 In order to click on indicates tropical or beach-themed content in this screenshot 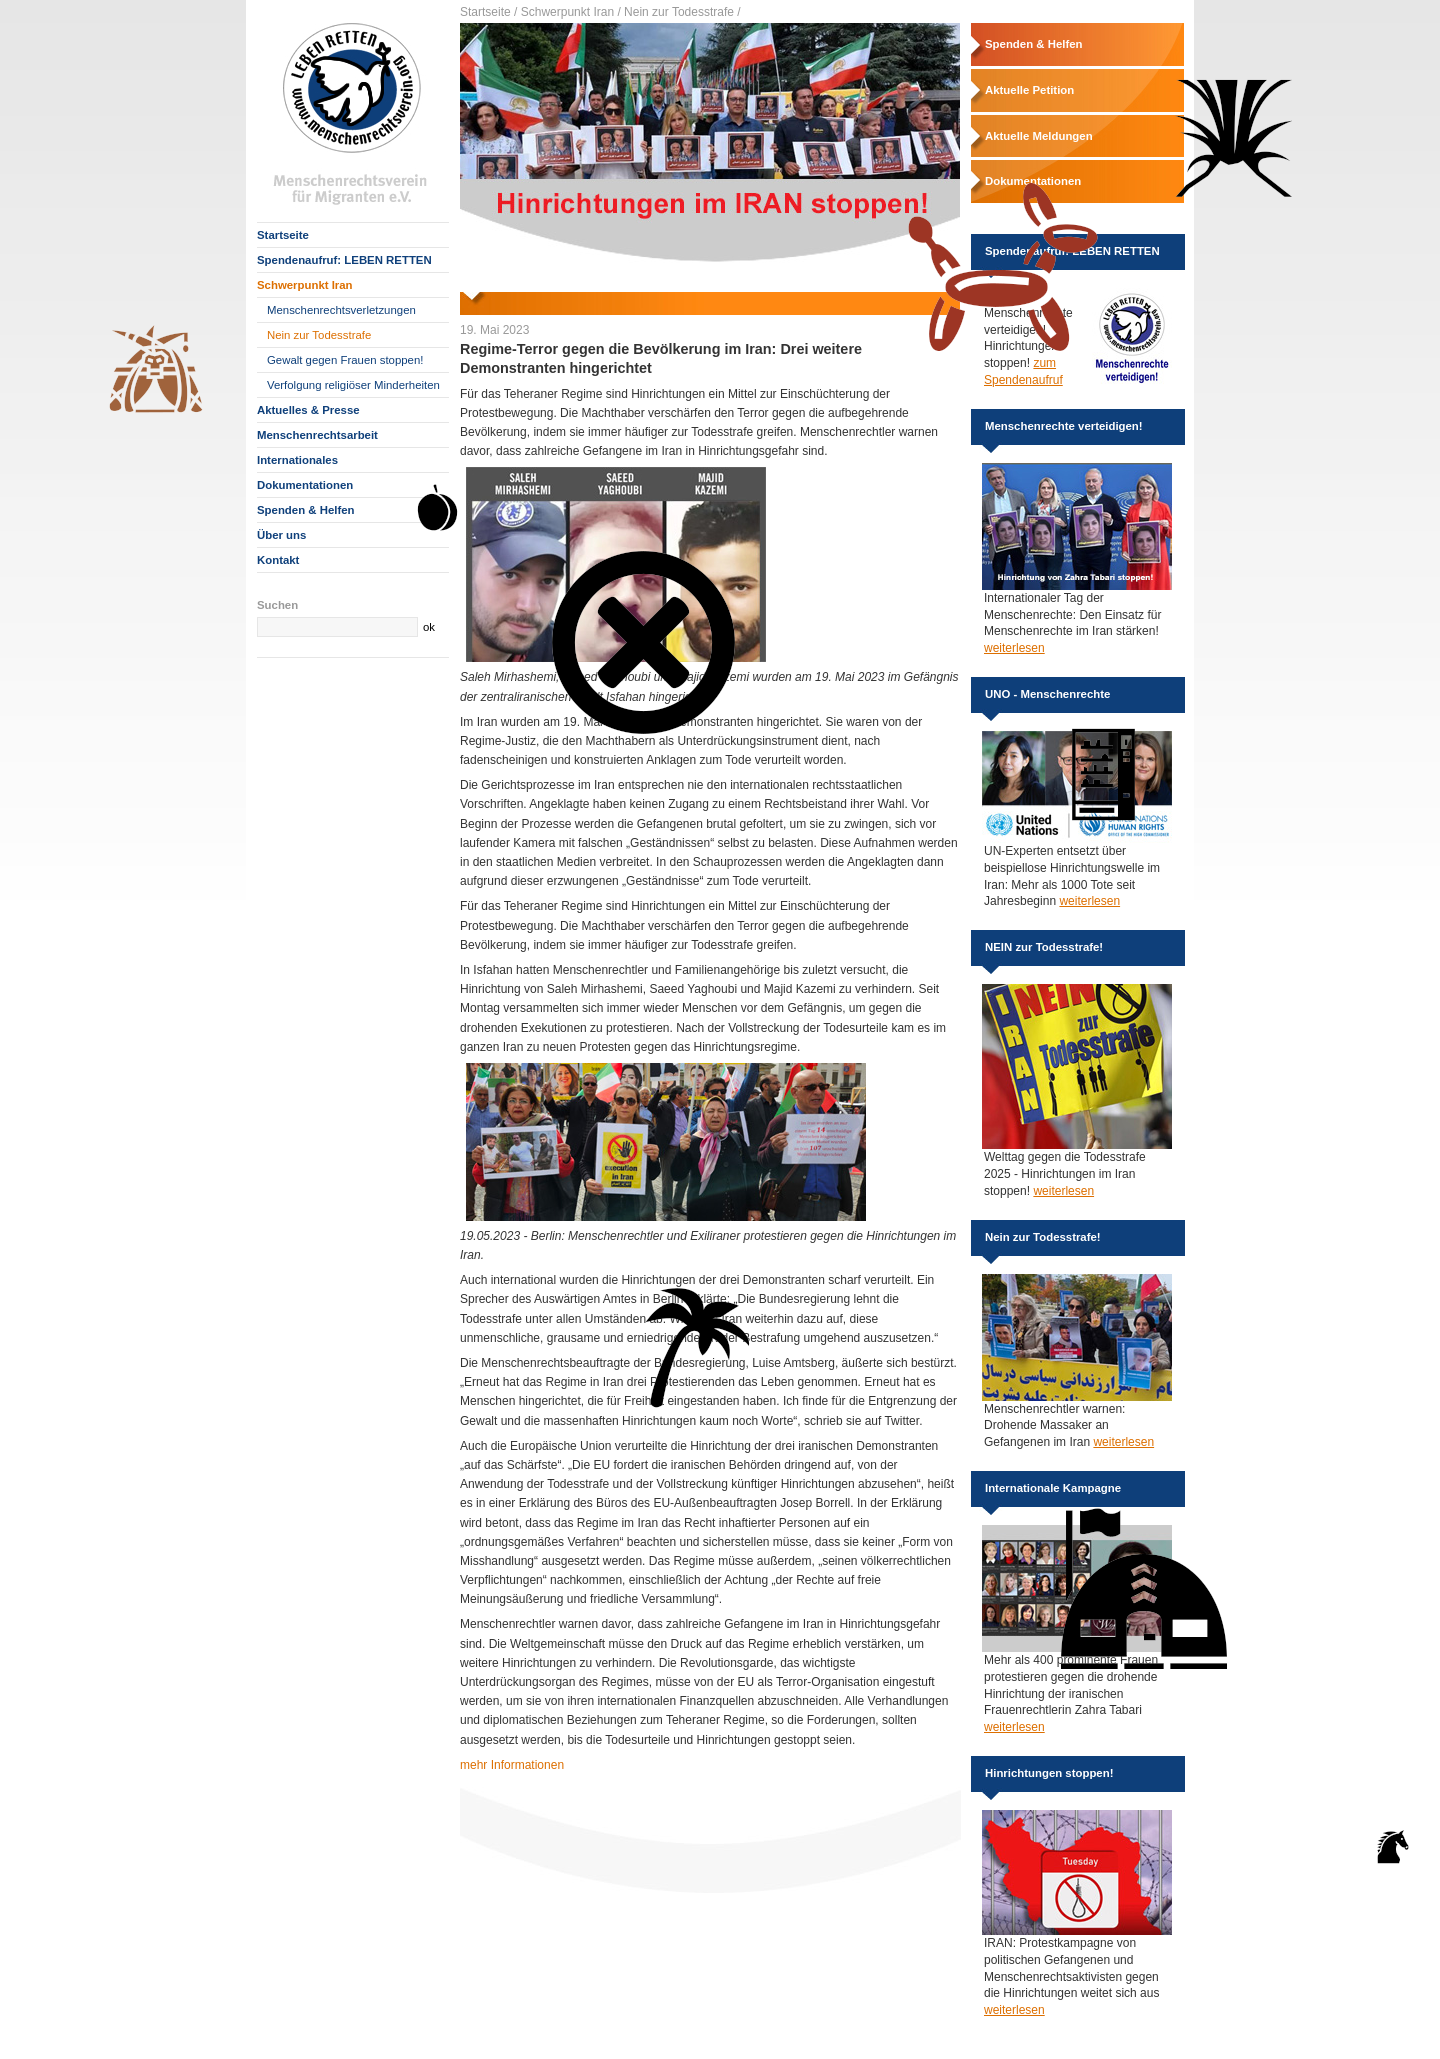, I will do `click(696, 1347)`.